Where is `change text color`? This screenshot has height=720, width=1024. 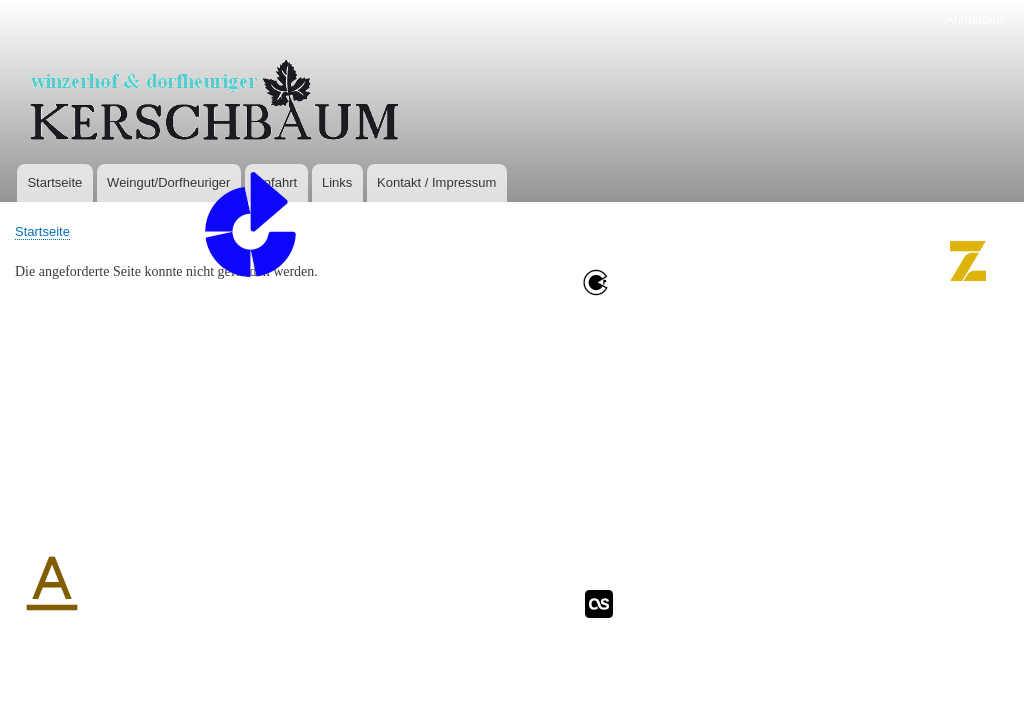 change text color is located at coordinates (52, 582).